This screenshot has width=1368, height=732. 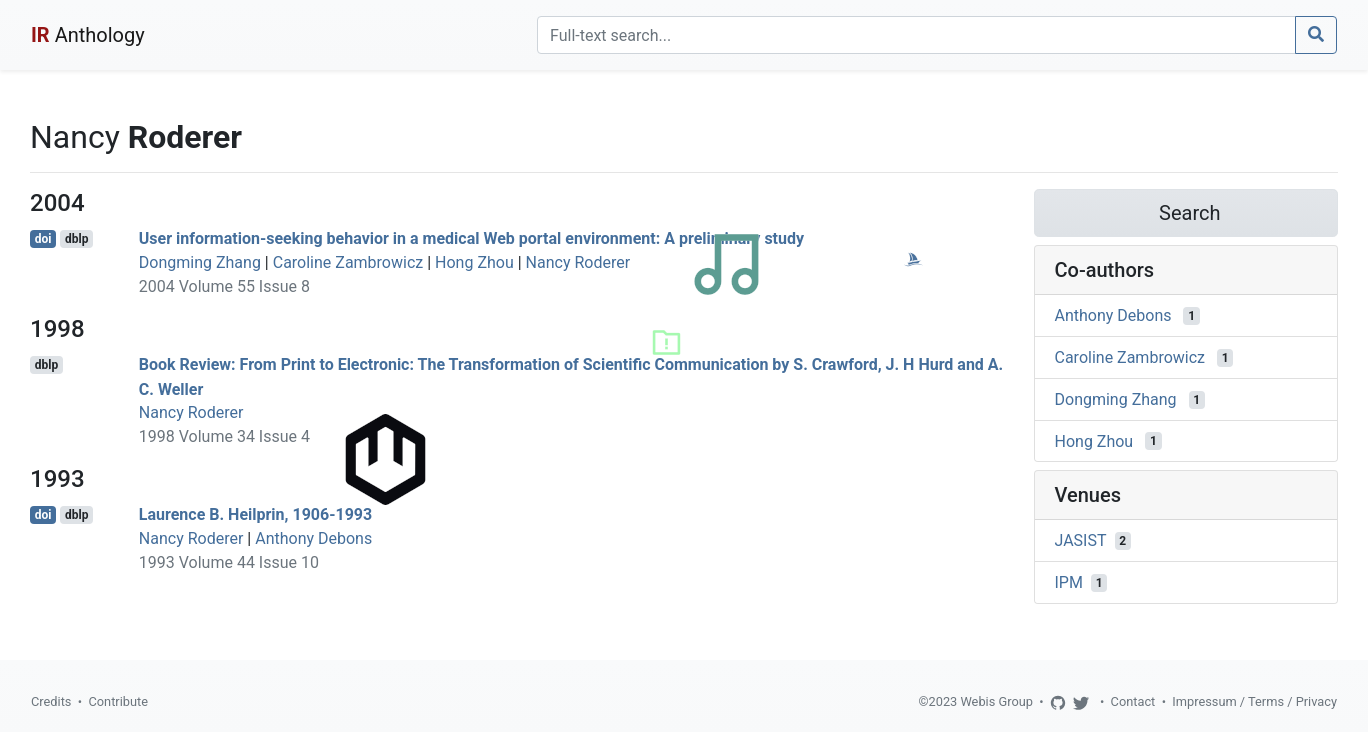 What do you see at coordinates (385, 459) in the screenshot?
I see `wasmcloud platform logo` at bounding box center [385, 459].